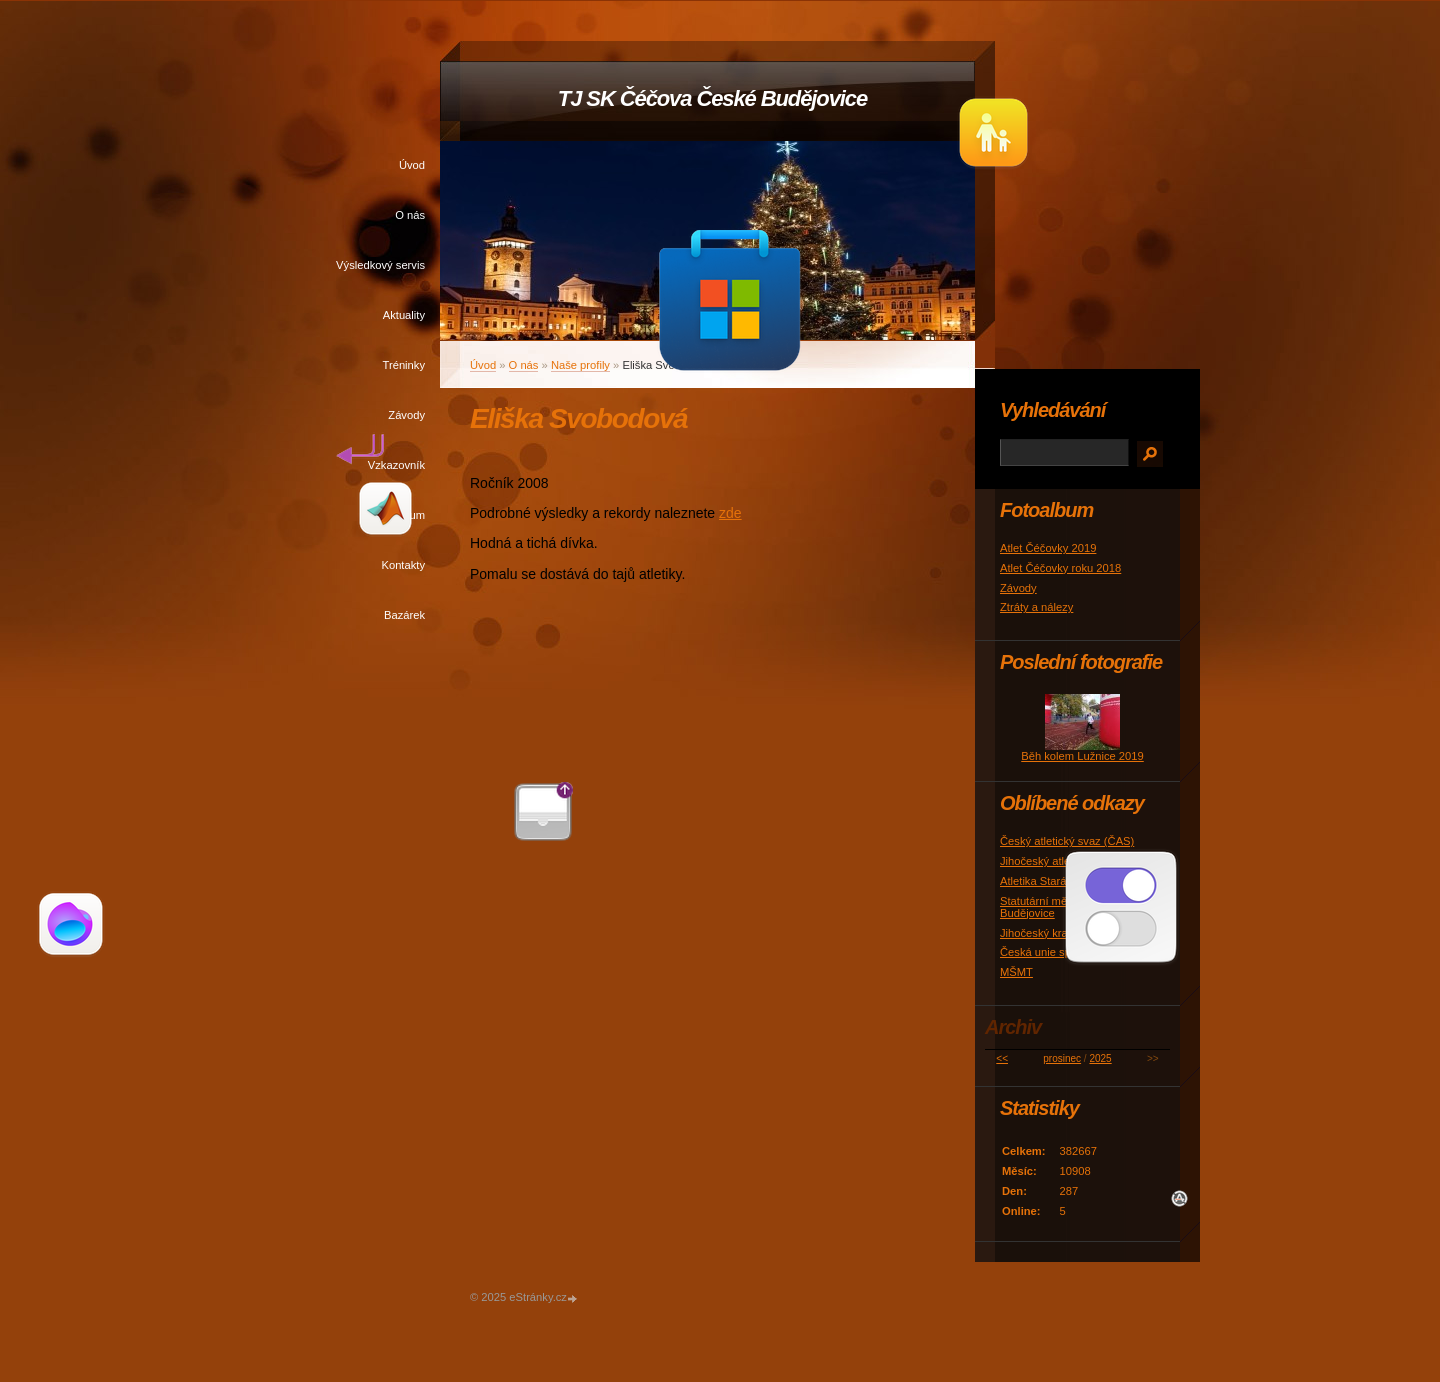 The height and width of the screenshot is (1382, 1440). I want to click on open the Microsoft Store app, so click(729, 302).